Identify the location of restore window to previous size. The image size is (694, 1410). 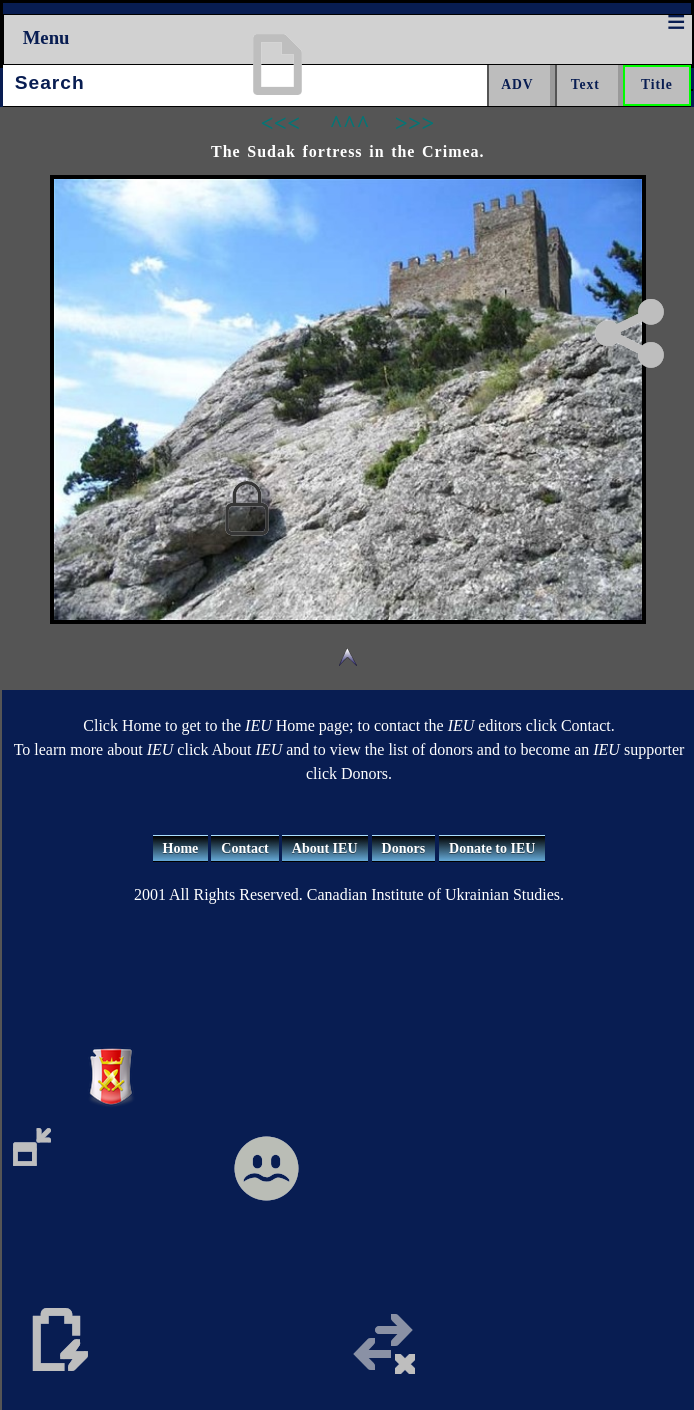
(32, 1147).